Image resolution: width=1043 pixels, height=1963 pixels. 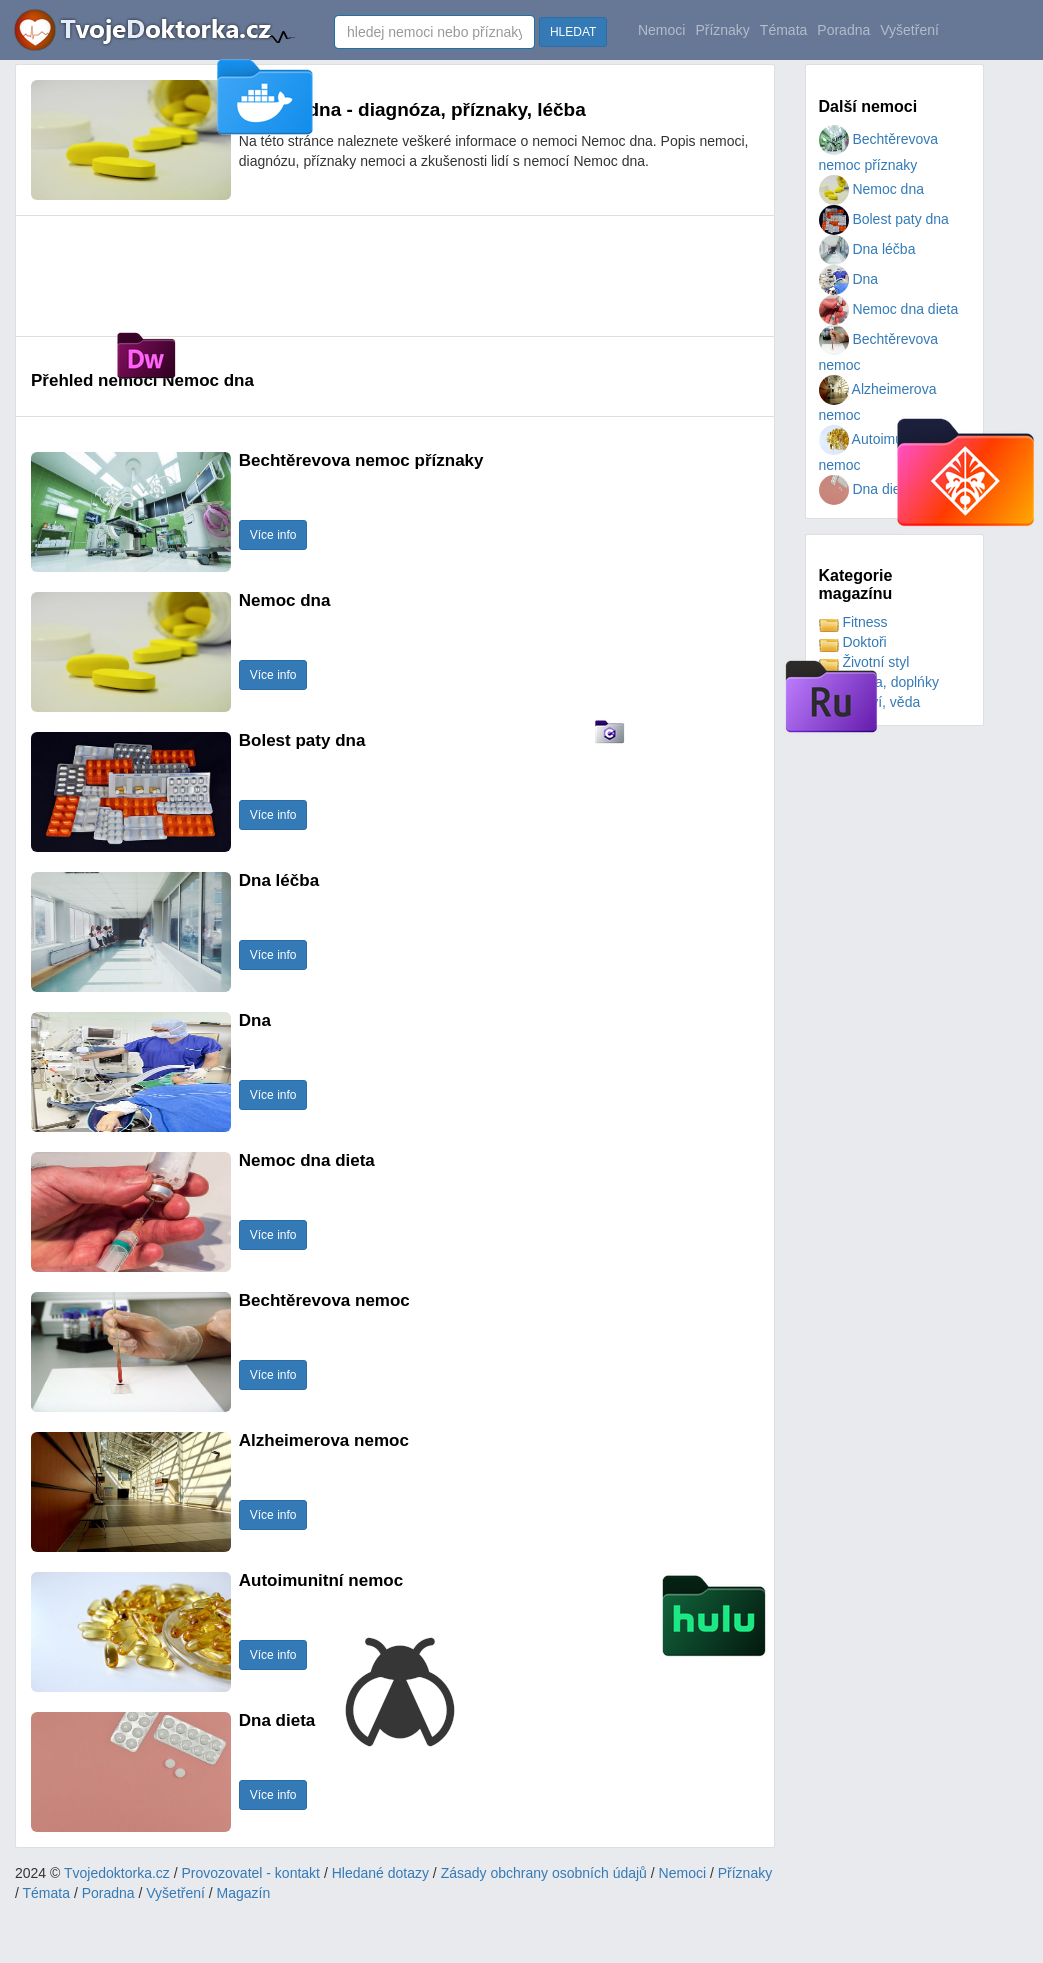 What do you see at coordinates (400, 1692) in the screenshot?
I see `report a bug or issue` at bounding box center [400, 1692].